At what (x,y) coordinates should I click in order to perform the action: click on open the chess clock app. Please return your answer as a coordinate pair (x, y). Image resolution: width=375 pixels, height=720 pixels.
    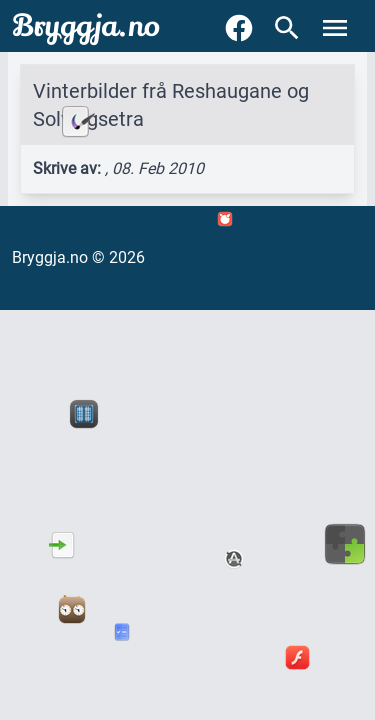
    Looking at the image, I should click on (72, 610).